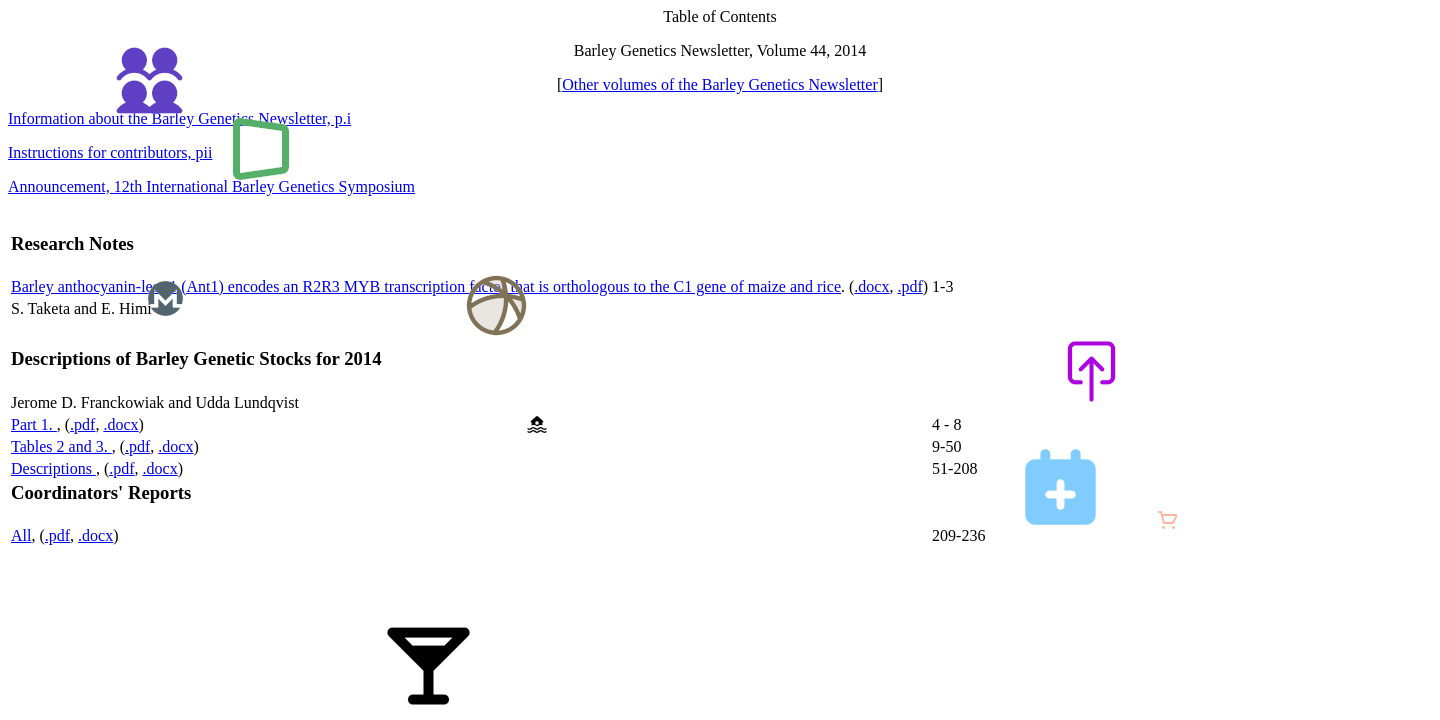 The width and height of the screenshot is (1440, 720). I want to click on view all team members, so click(149, 80).